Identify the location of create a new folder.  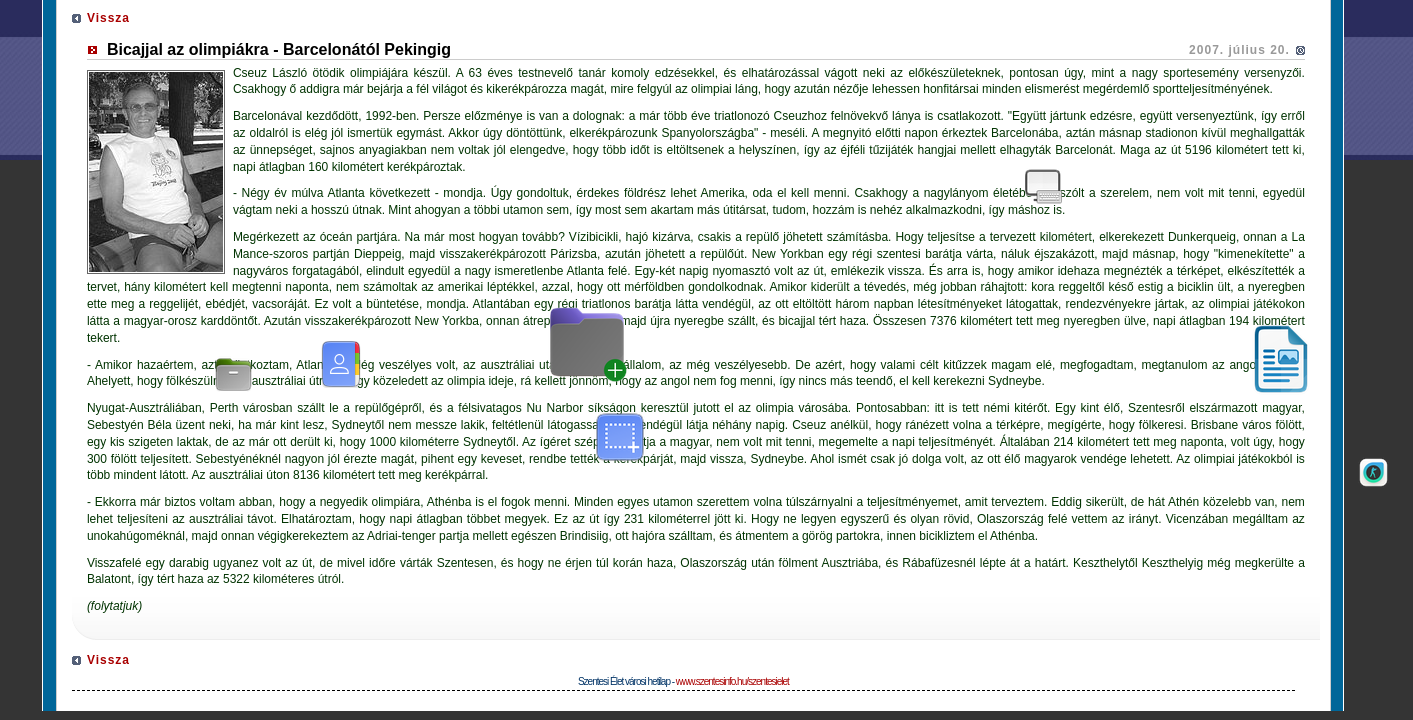
(587, 342).